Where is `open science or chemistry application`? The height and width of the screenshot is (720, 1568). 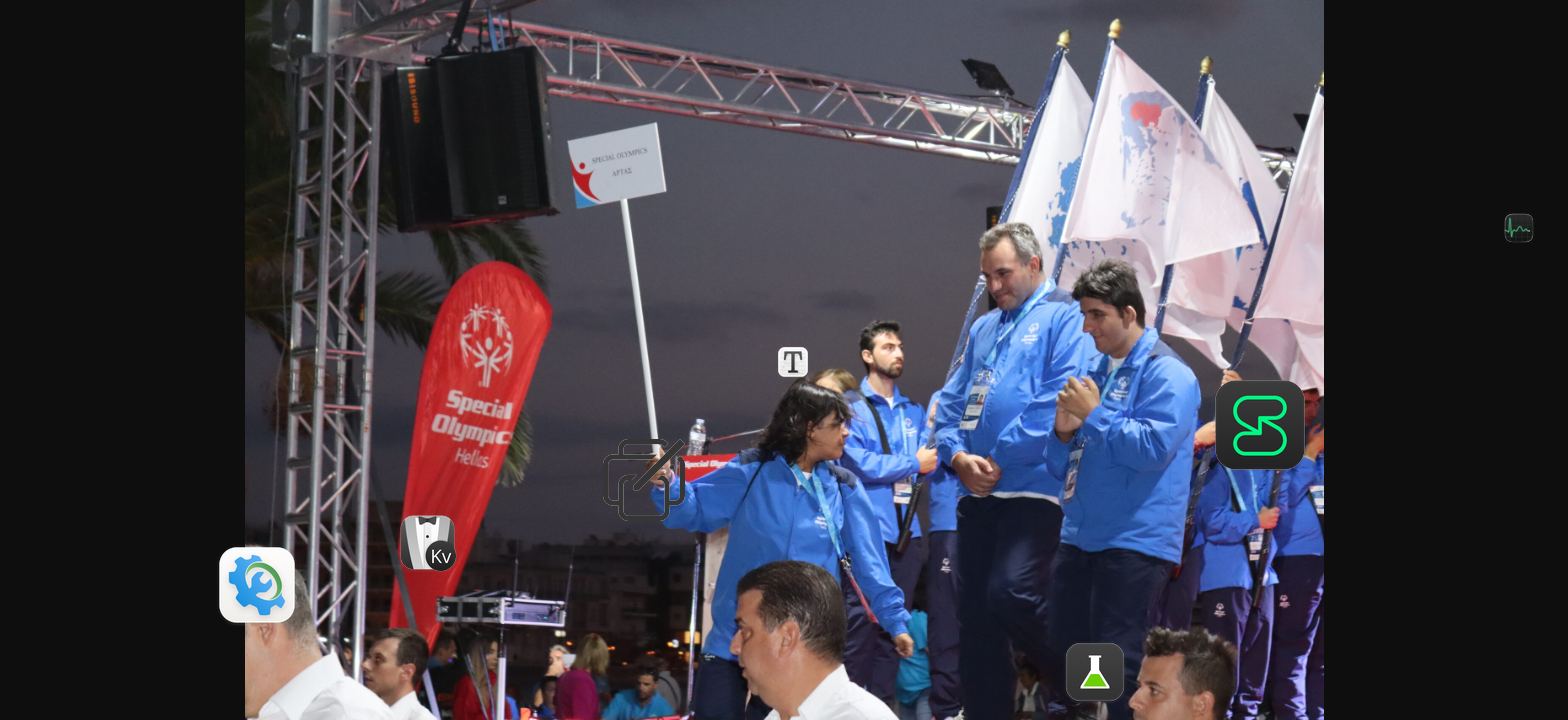 open science or chemistry application is located at coordinates (1095, 672).